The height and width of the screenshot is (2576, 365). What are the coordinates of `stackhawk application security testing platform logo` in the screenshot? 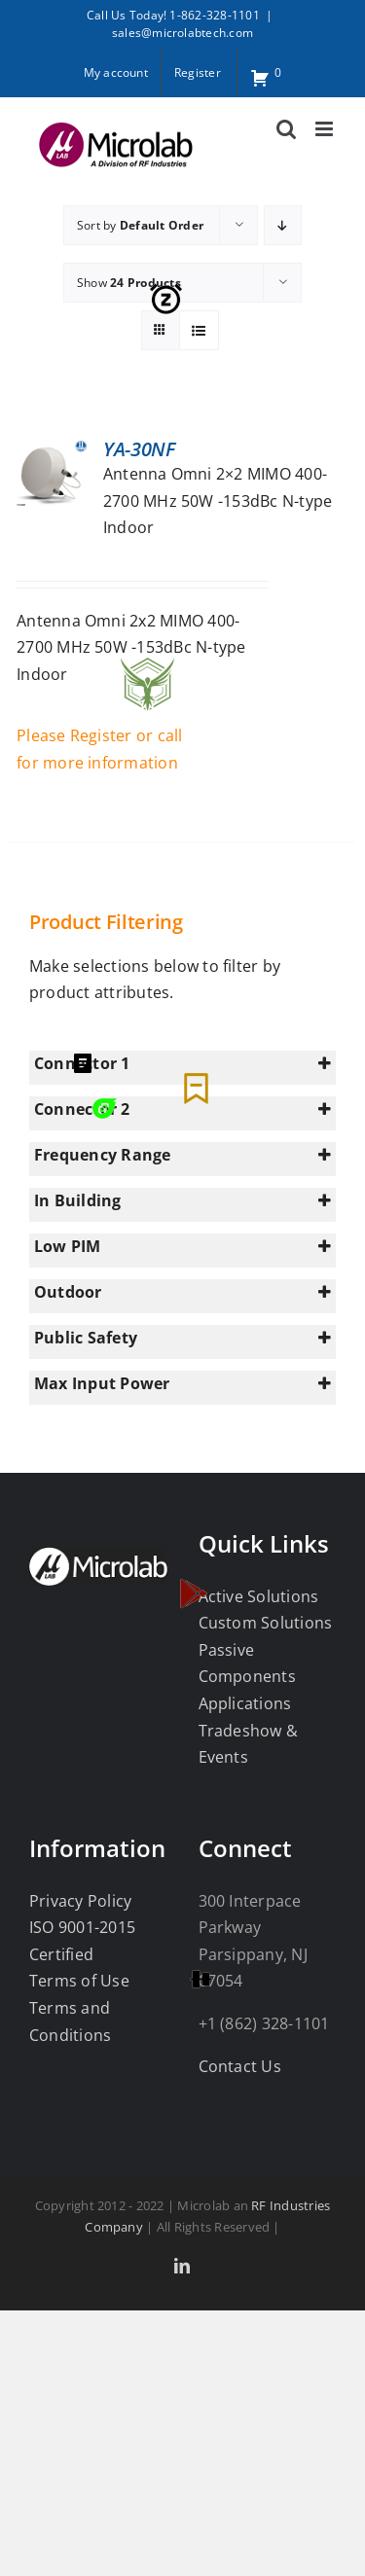 It's located at (147, 684).